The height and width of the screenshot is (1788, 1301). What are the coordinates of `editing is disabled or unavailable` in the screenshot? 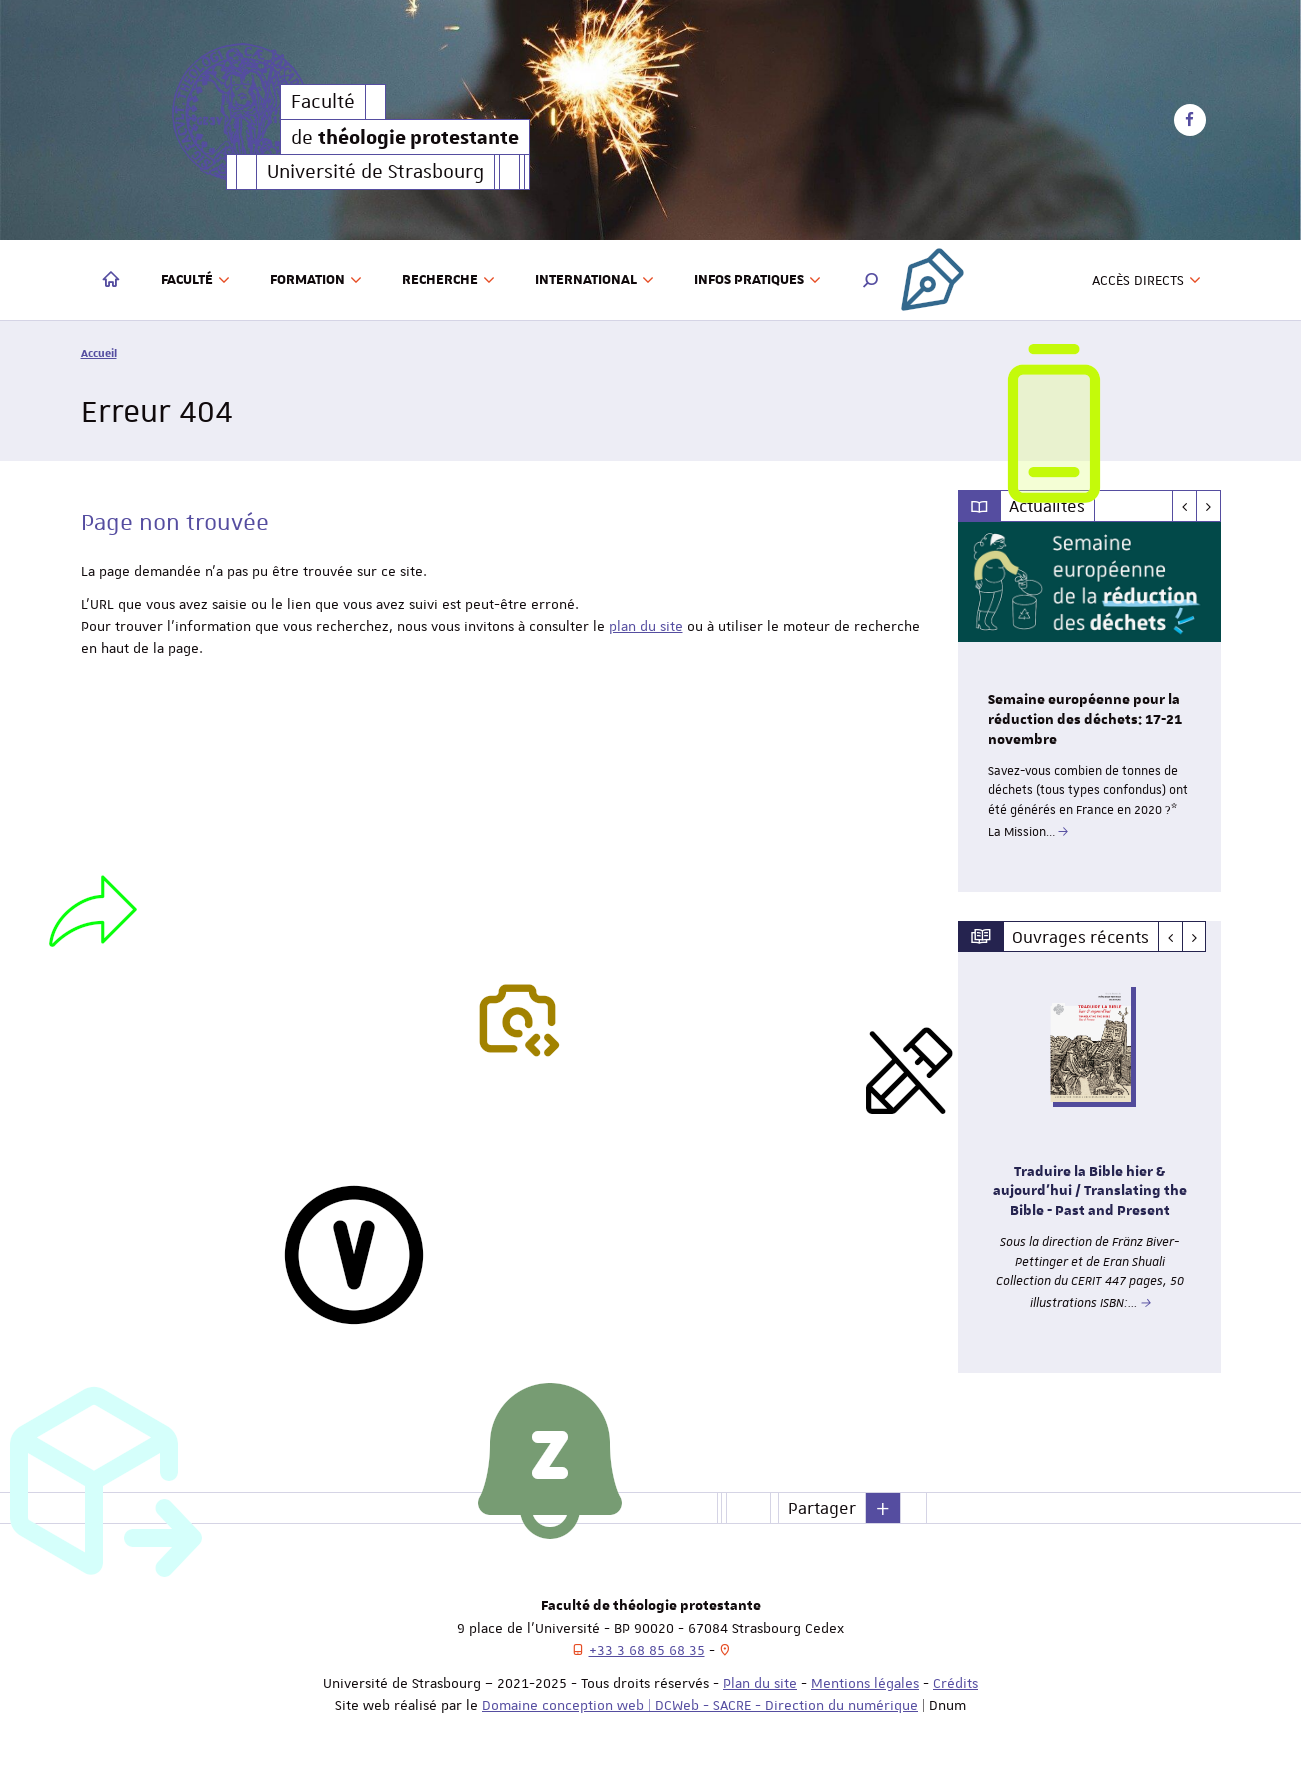 It's located at (907, 1072).